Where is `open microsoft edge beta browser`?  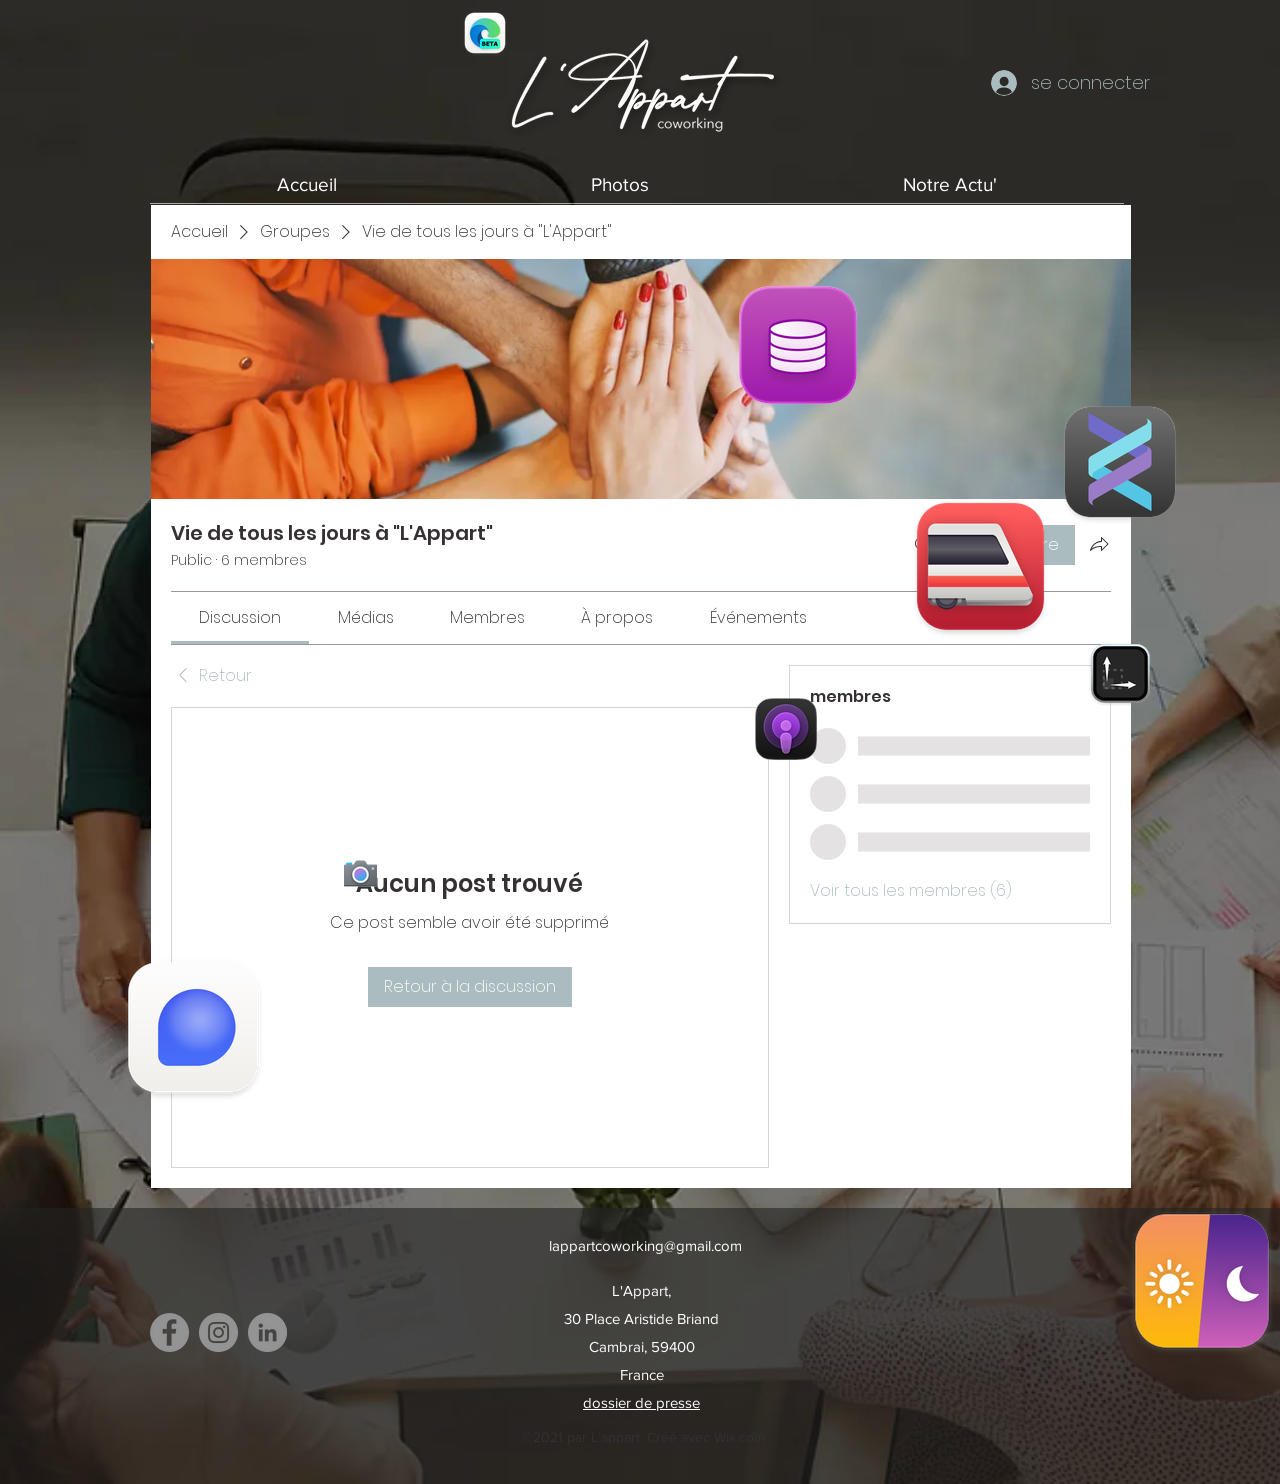 open microsoft edge beta browser is located at coordinates (485, 33).